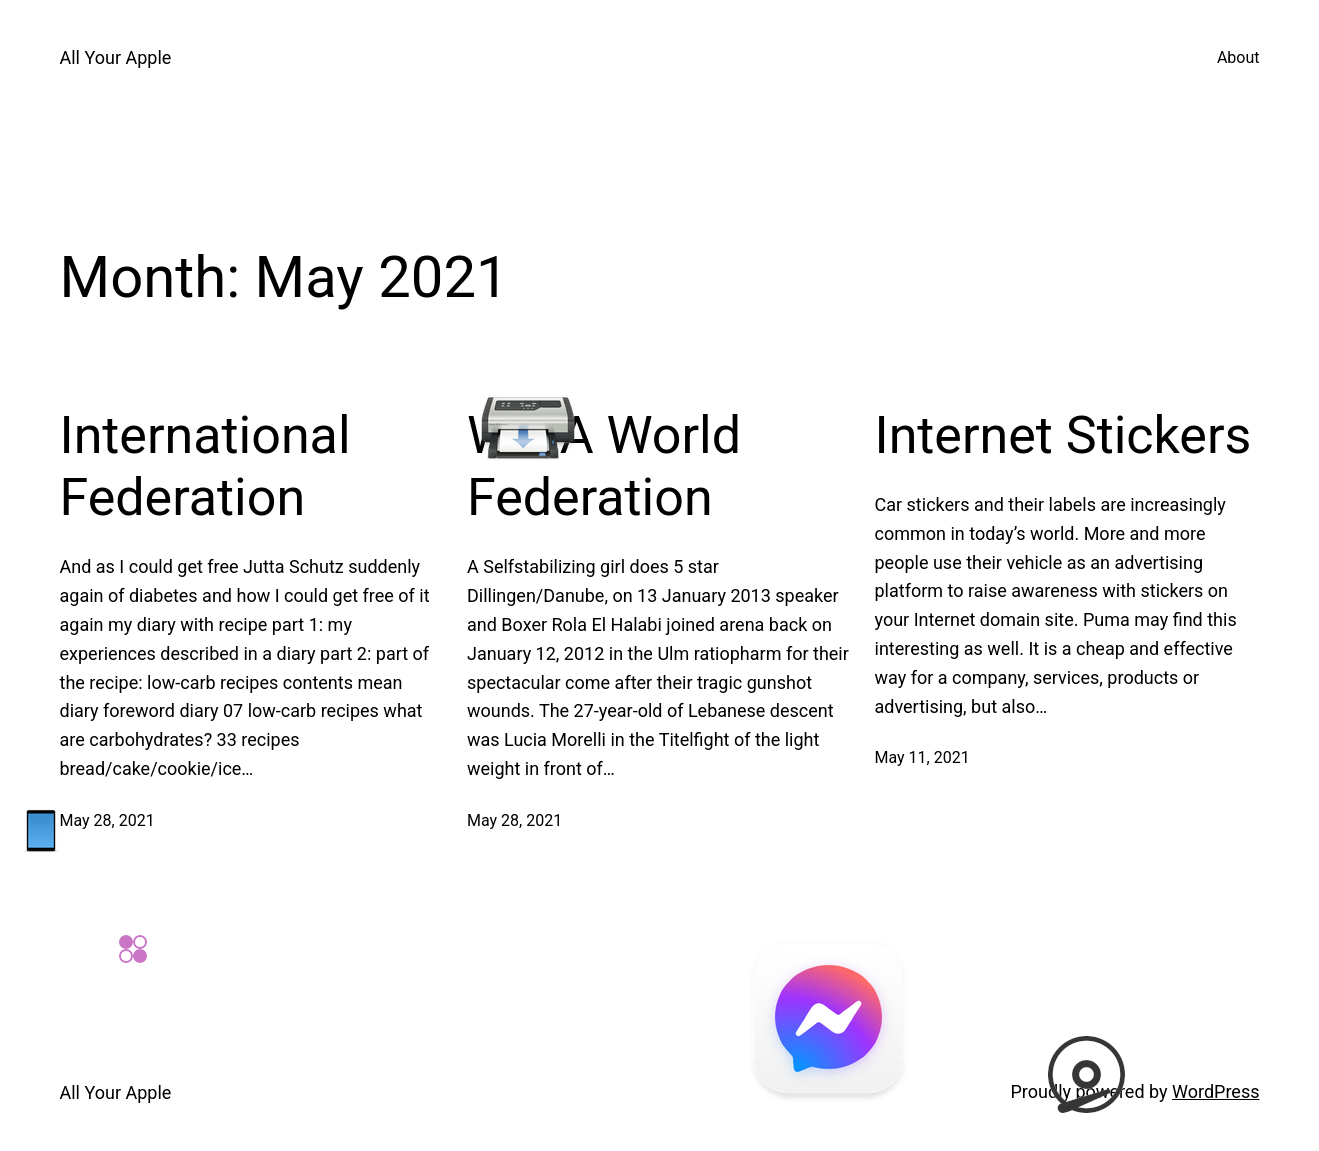 Image resolution: width=1319 pixels, height=1151 pixels. I want to click on launch the reversi board game app, so click(133, 949).